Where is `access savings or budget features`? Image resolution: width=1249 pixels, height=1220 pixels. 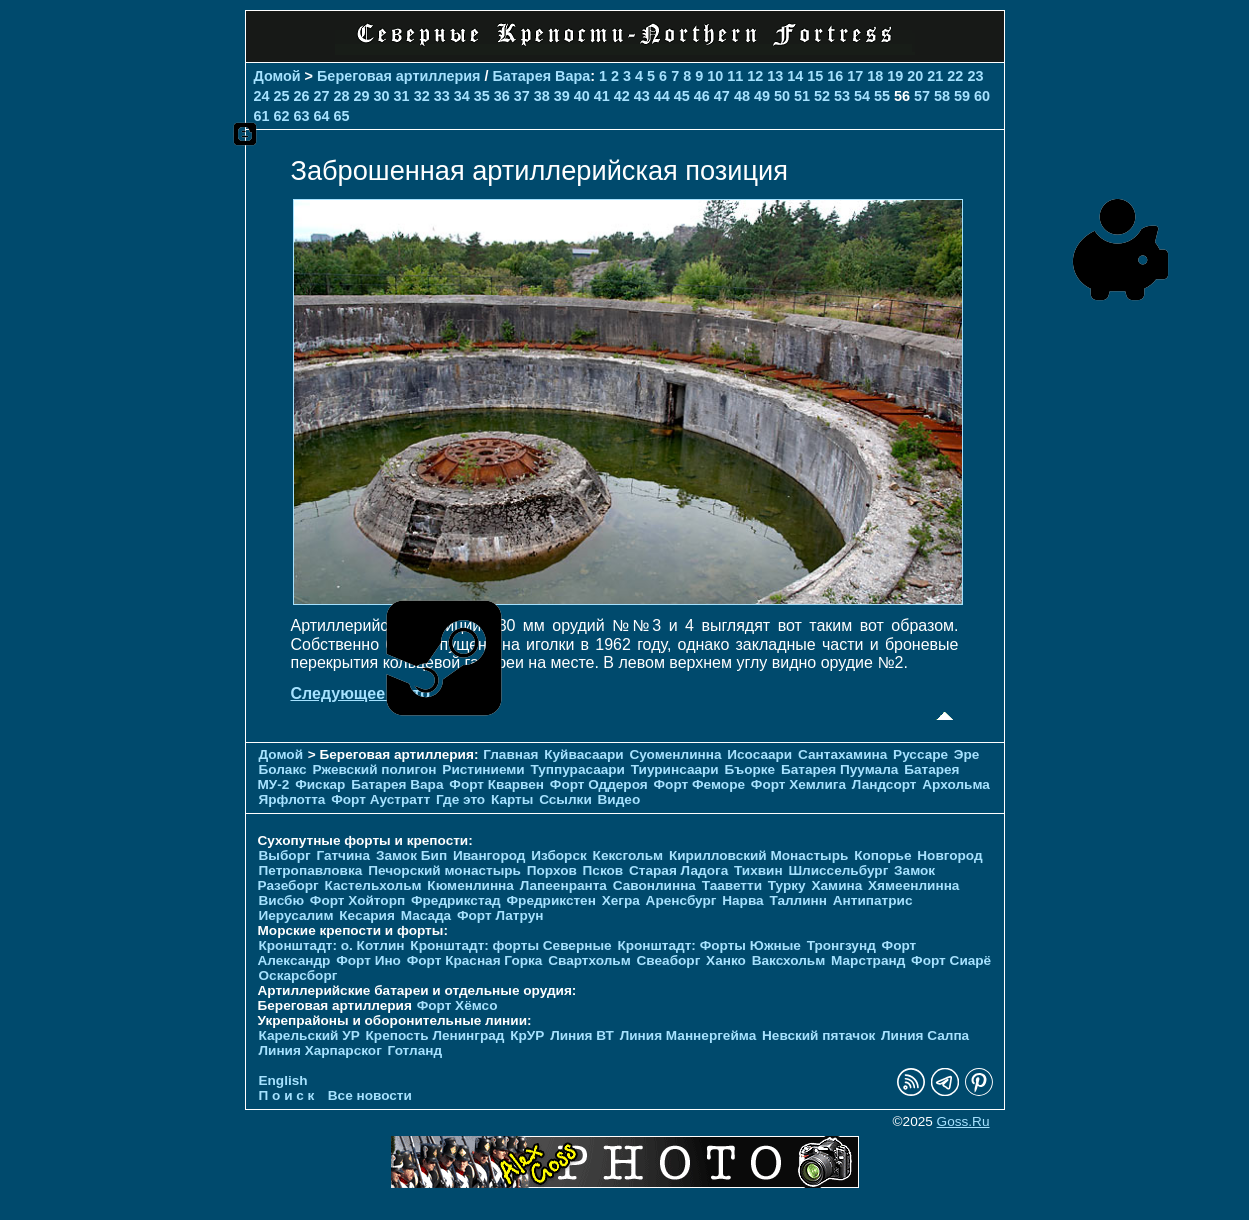 access savings or budget features is located at coordinates (1117, 252).